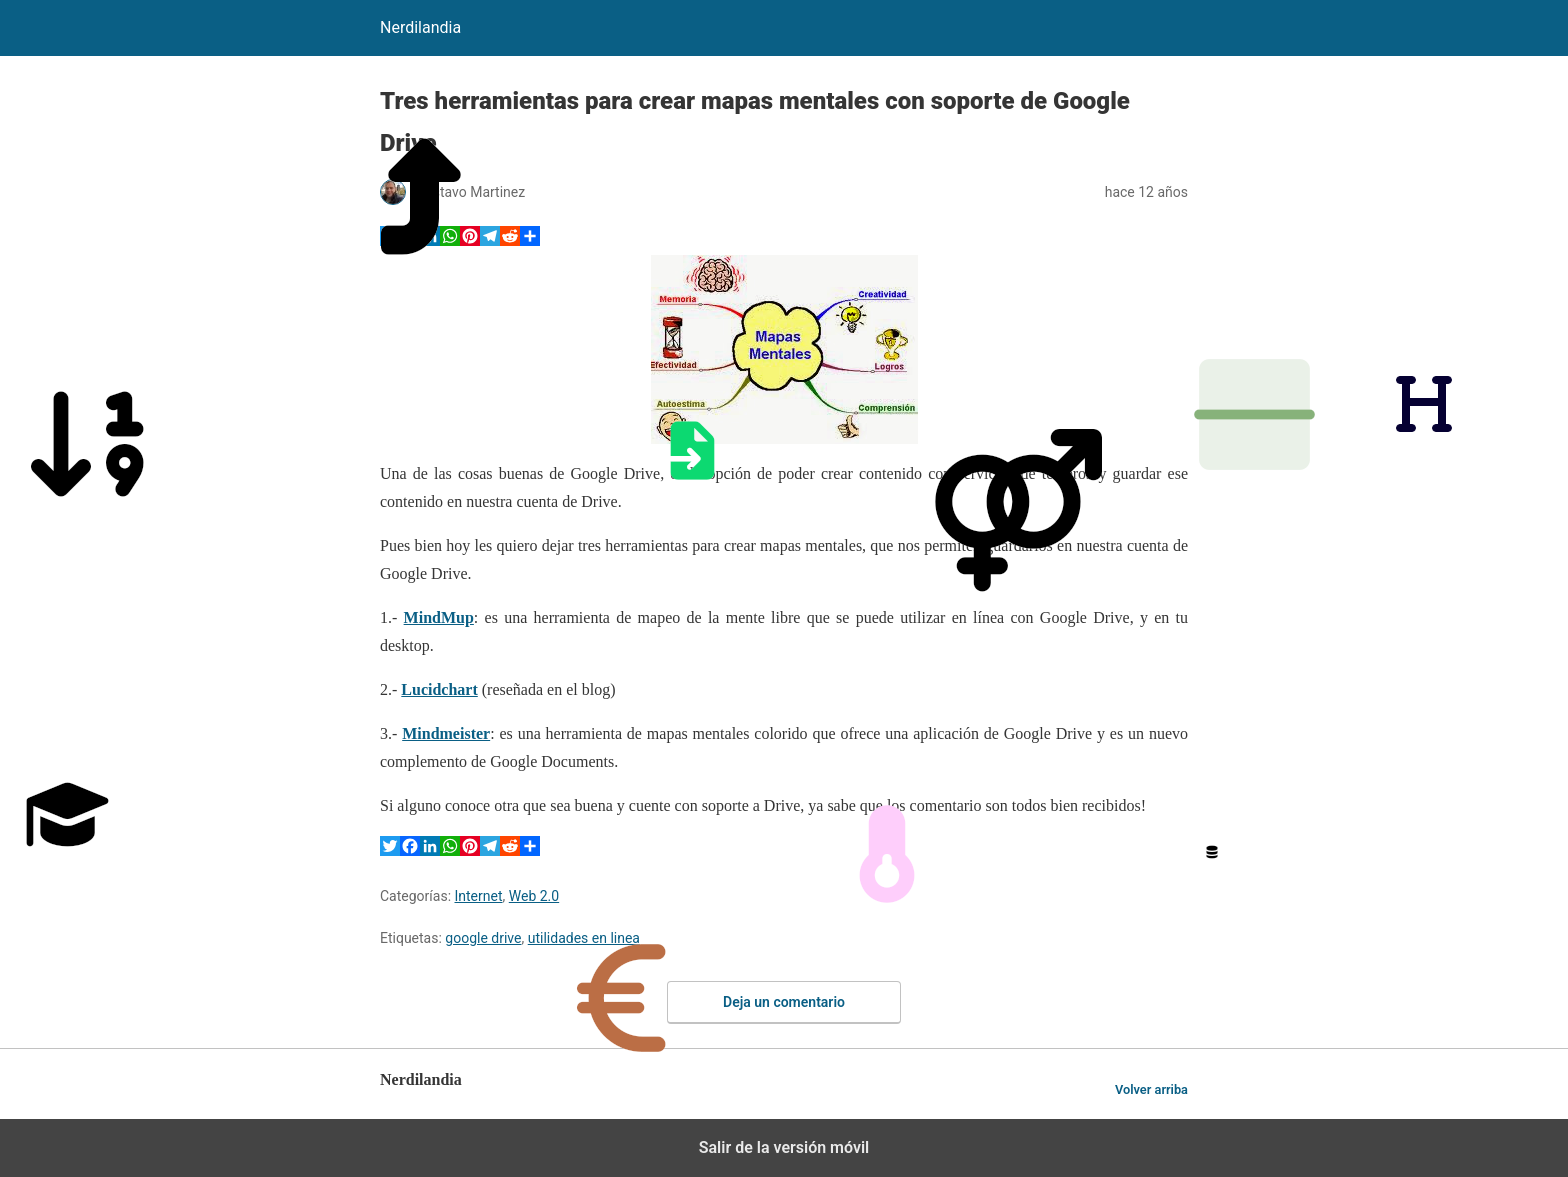 This screenshot has width=1568, height=1177. Describe the element at coordinates (1254, 414) in the screenshot. I see `decrease quantity or value` at that location.